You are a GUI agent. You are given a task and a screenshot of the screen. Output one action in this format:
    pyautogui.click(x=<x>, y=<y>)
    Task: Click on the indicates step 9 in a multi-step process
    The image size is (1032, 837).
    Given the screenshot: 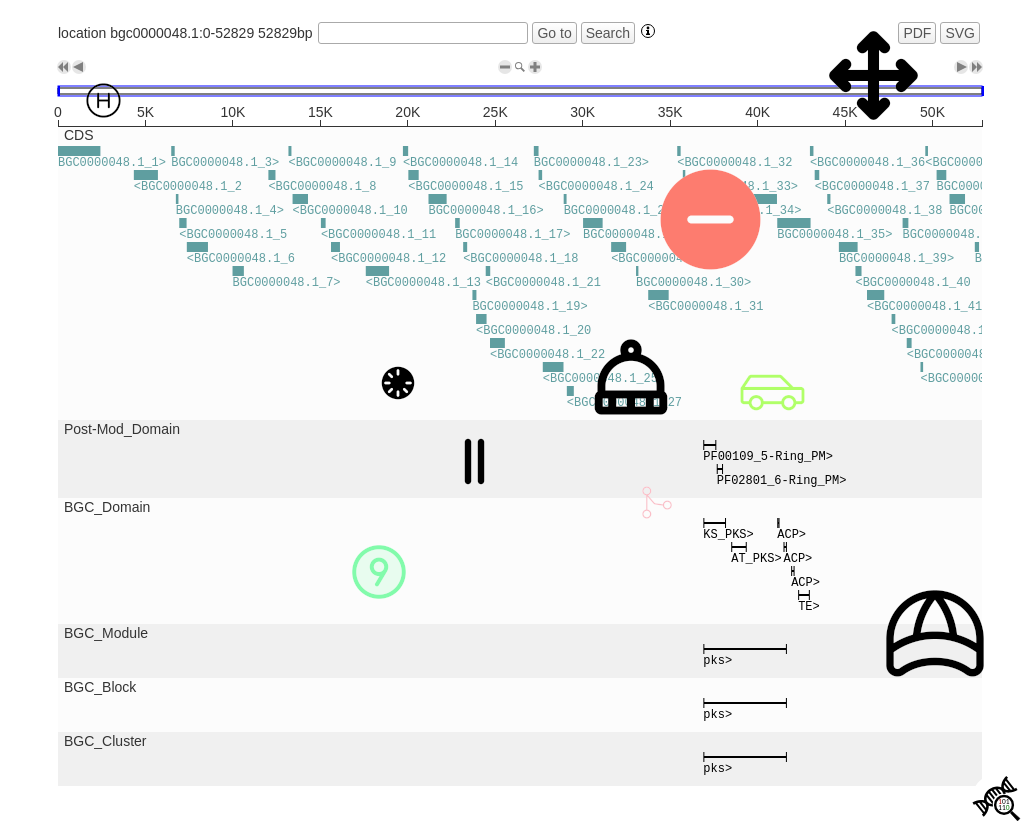 What is the action you would take?
    pyautogui.click(x=379, y=572)
    